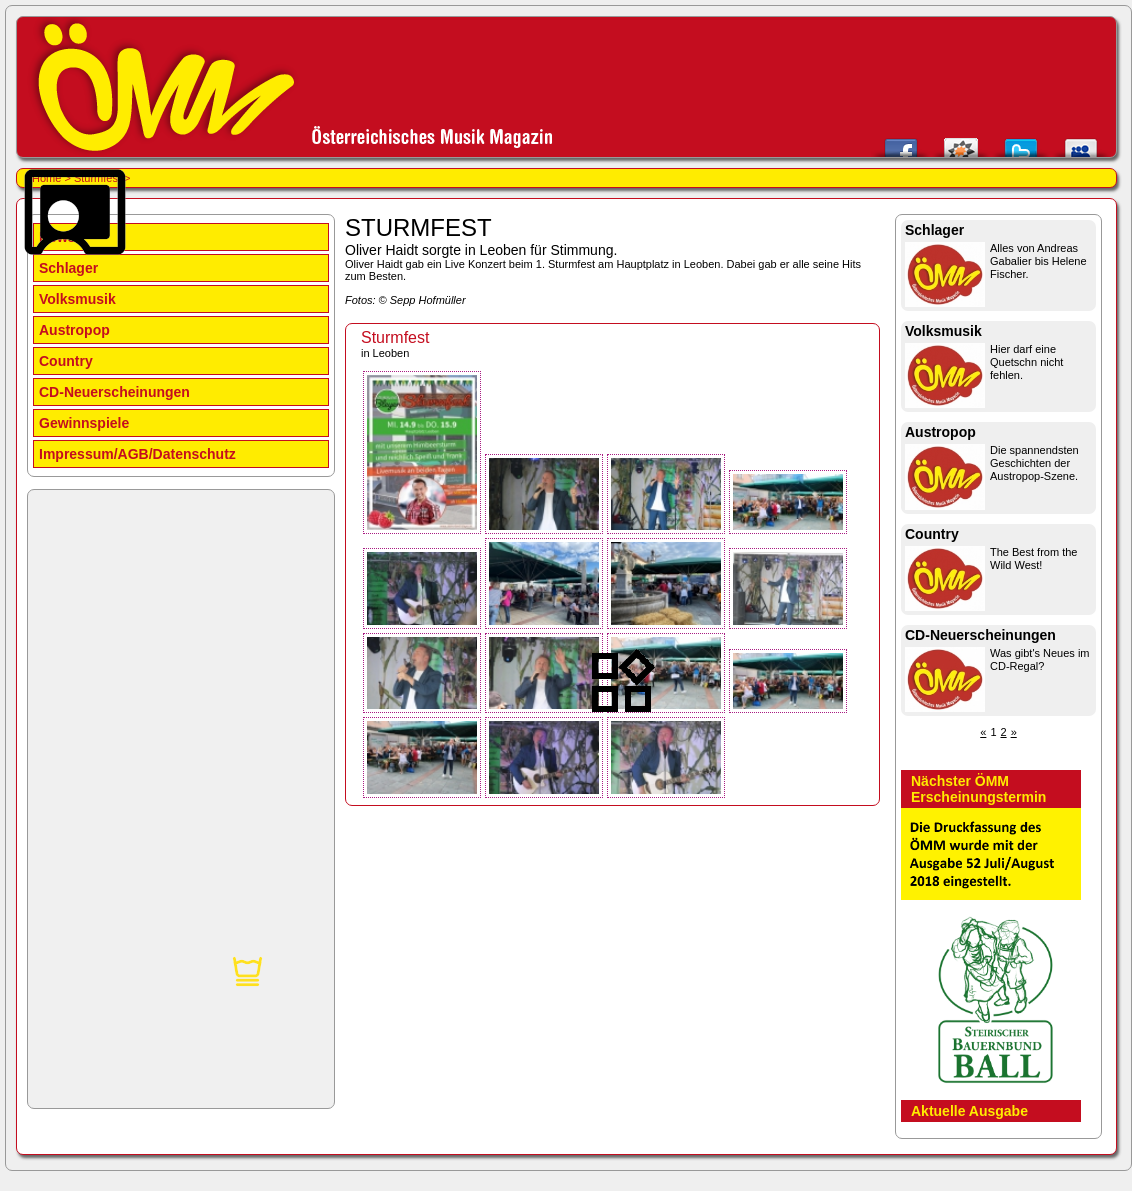 This screenshot has width=1132, height=1191. I want to click on access teaching or presentation mode, so click(75, 212).